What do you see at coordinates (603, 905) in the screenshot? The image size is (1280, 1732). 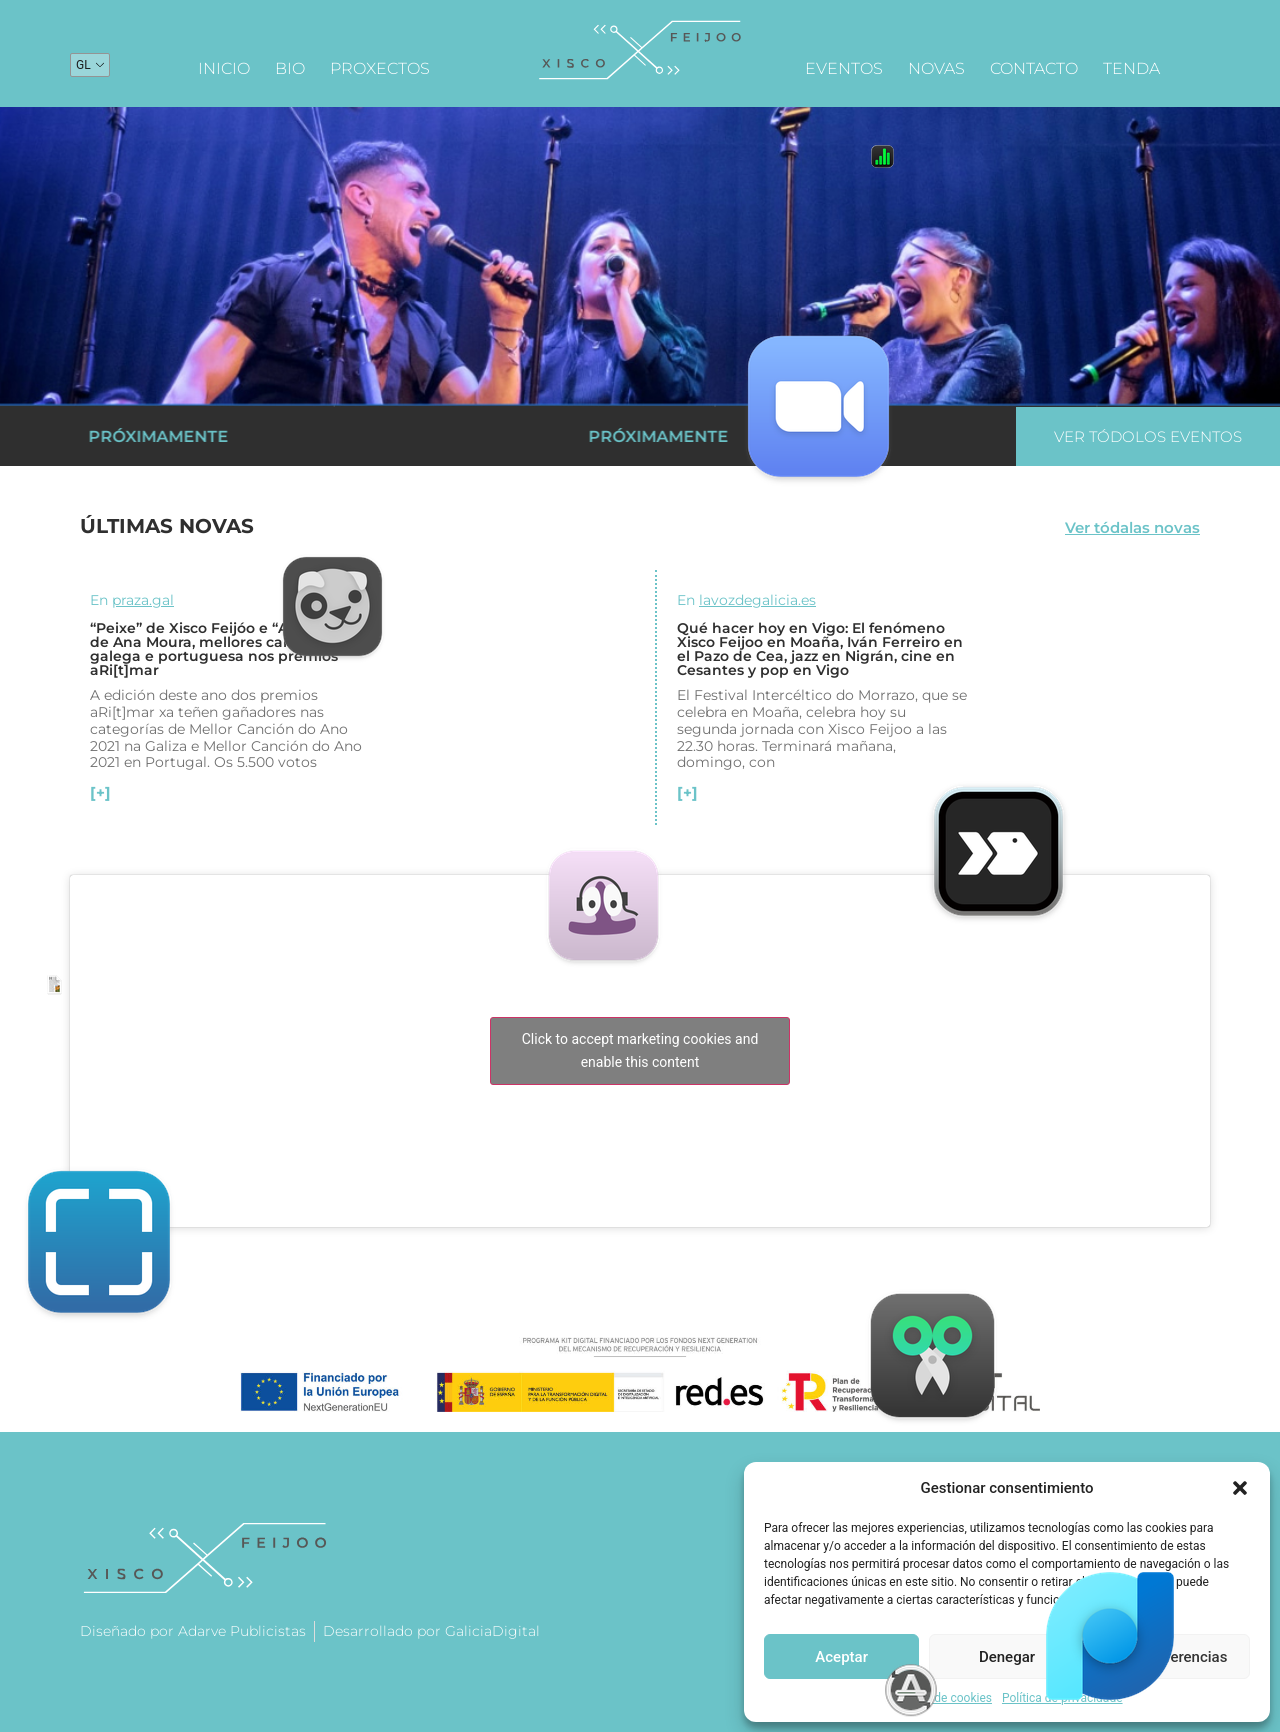 I see `open gpodder podcast manager` at bounding box center [603, 905].